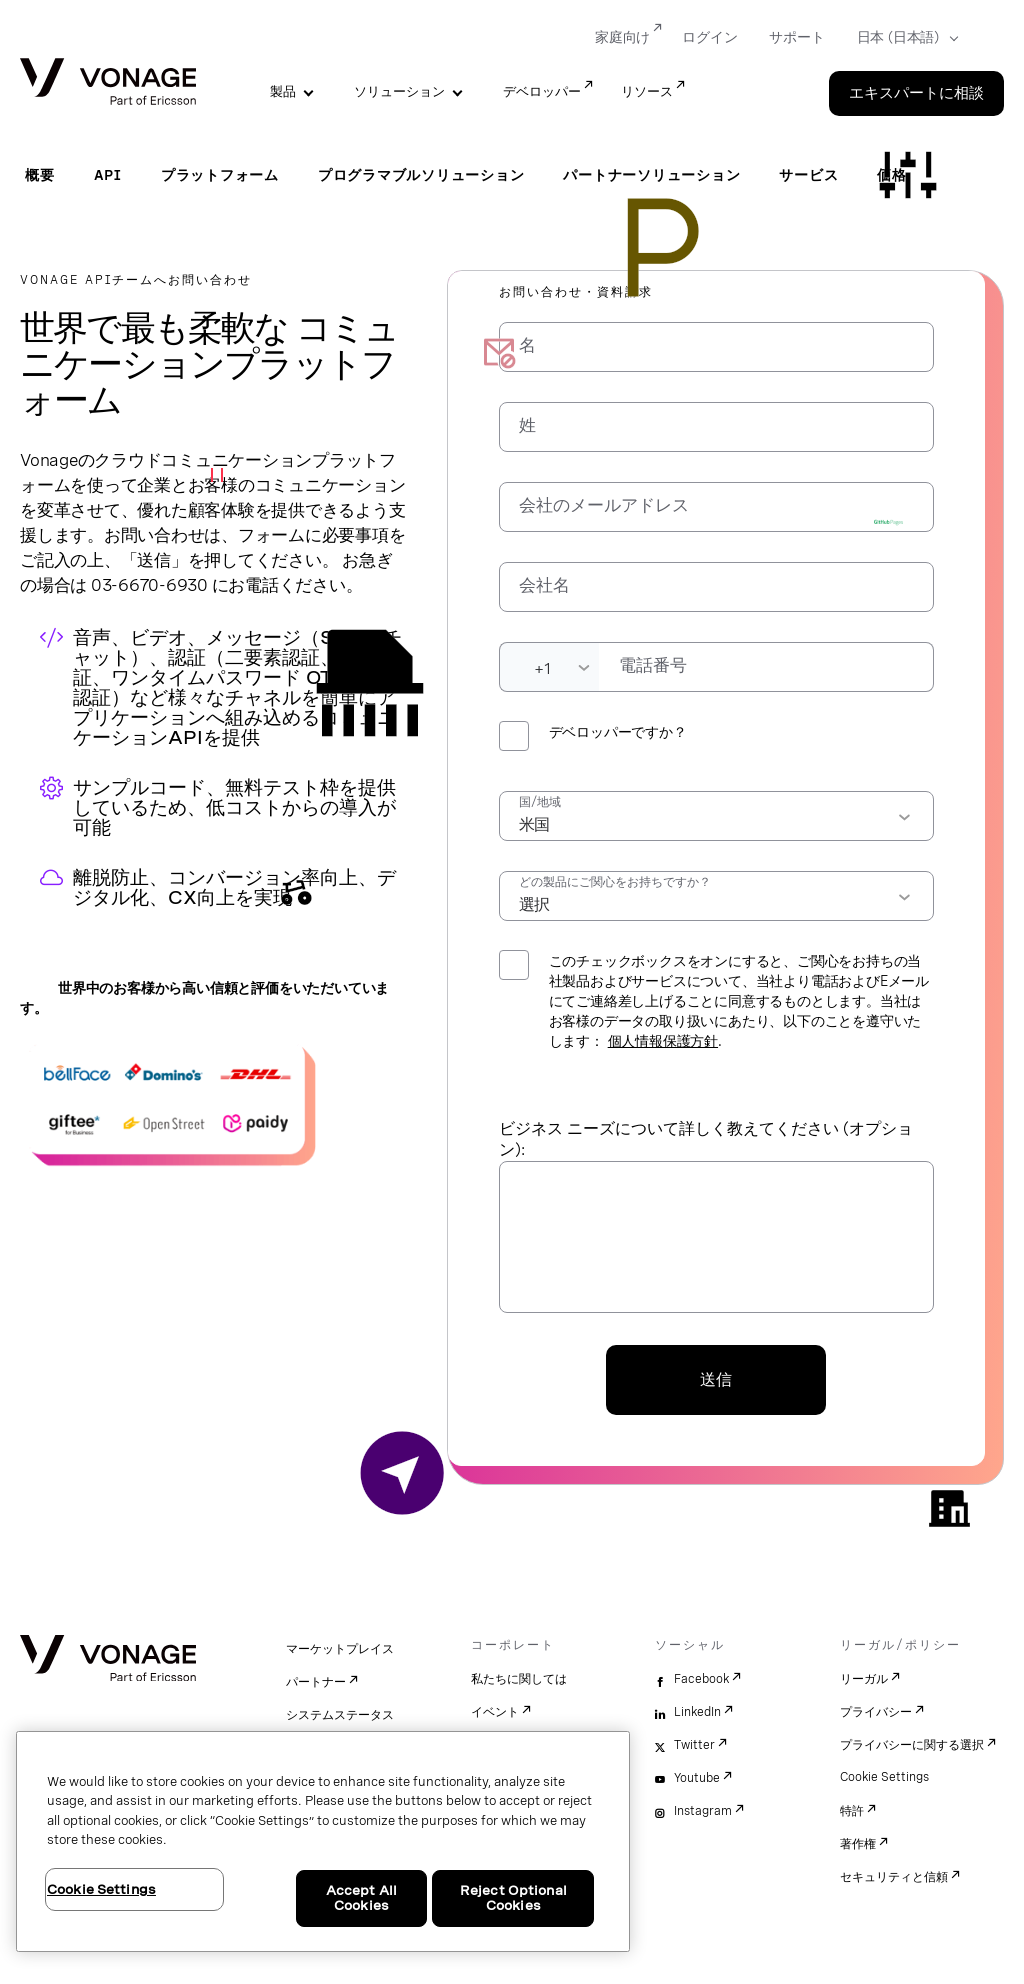 The width and height of the screenshot is (1024, 1984). I want to click on access github pages hosting settings, so click(888, 522).